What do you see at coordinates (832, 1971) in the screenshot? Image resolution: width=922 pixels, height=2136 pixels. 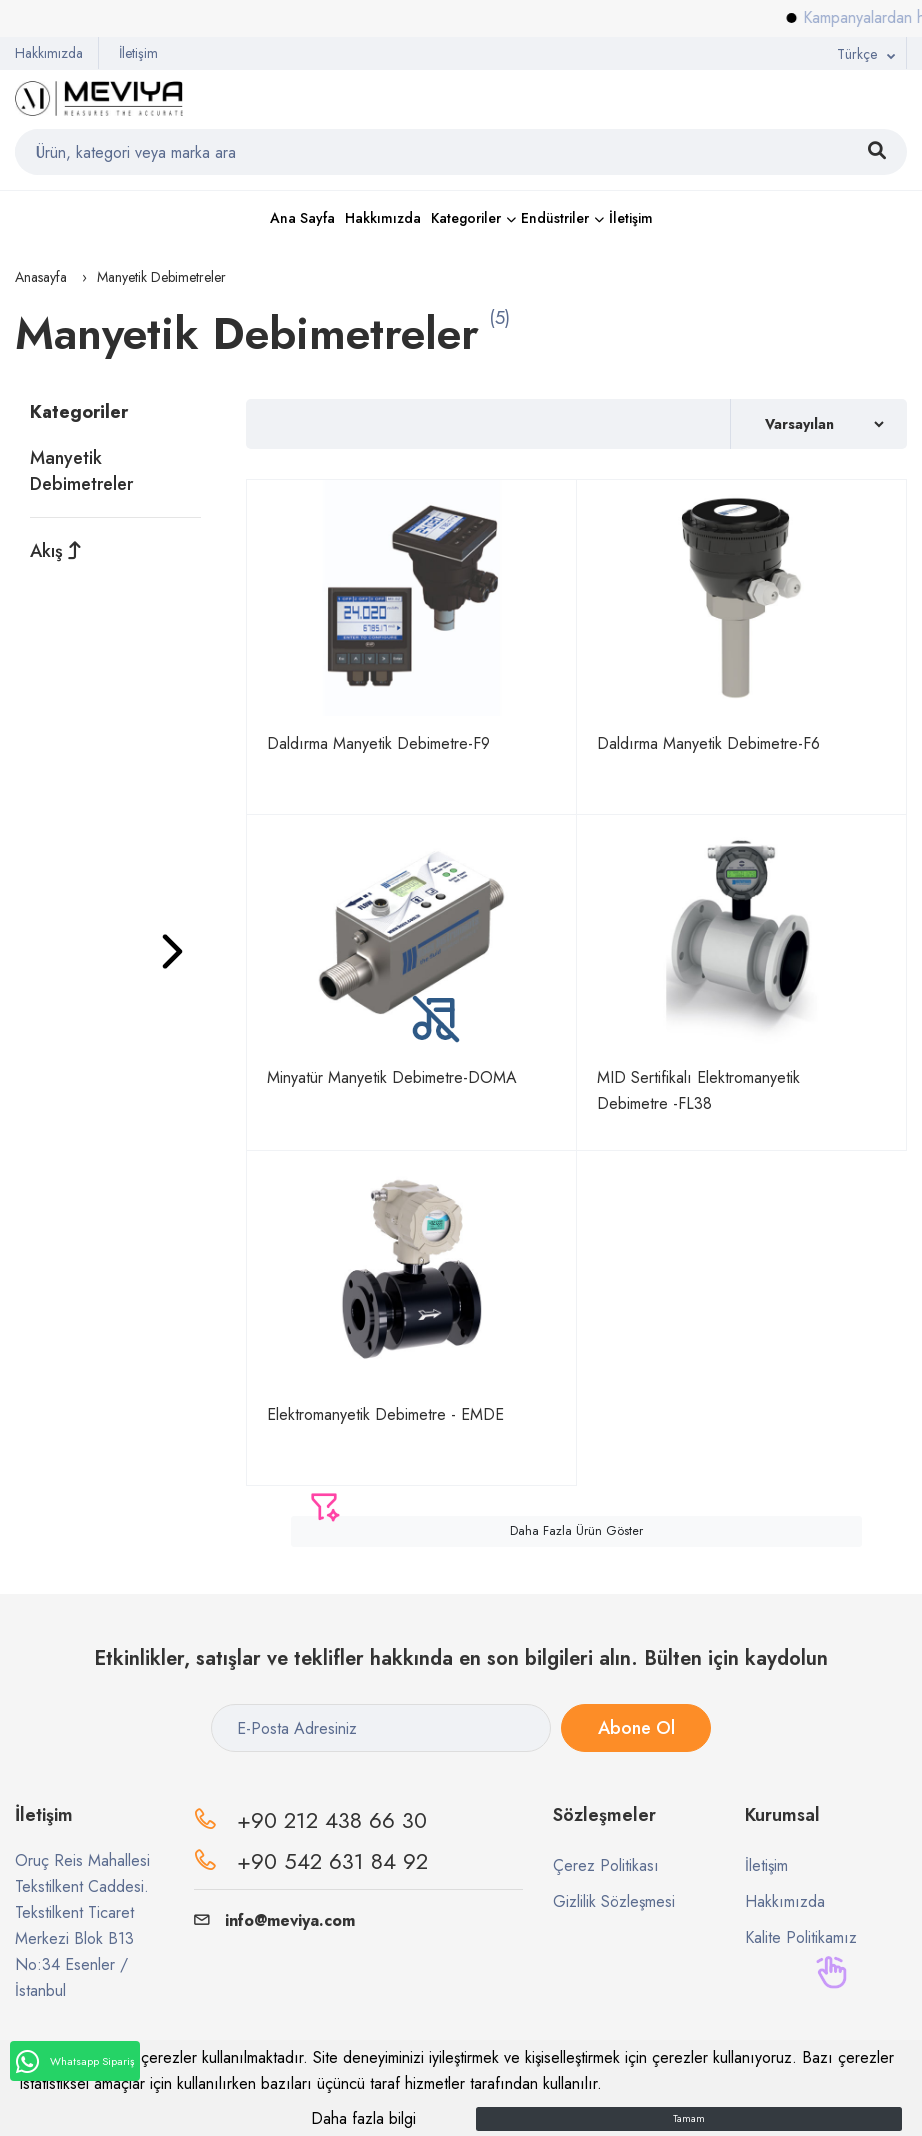 I see `drag to move or reposition an element` at bounding box center [832, 1971].